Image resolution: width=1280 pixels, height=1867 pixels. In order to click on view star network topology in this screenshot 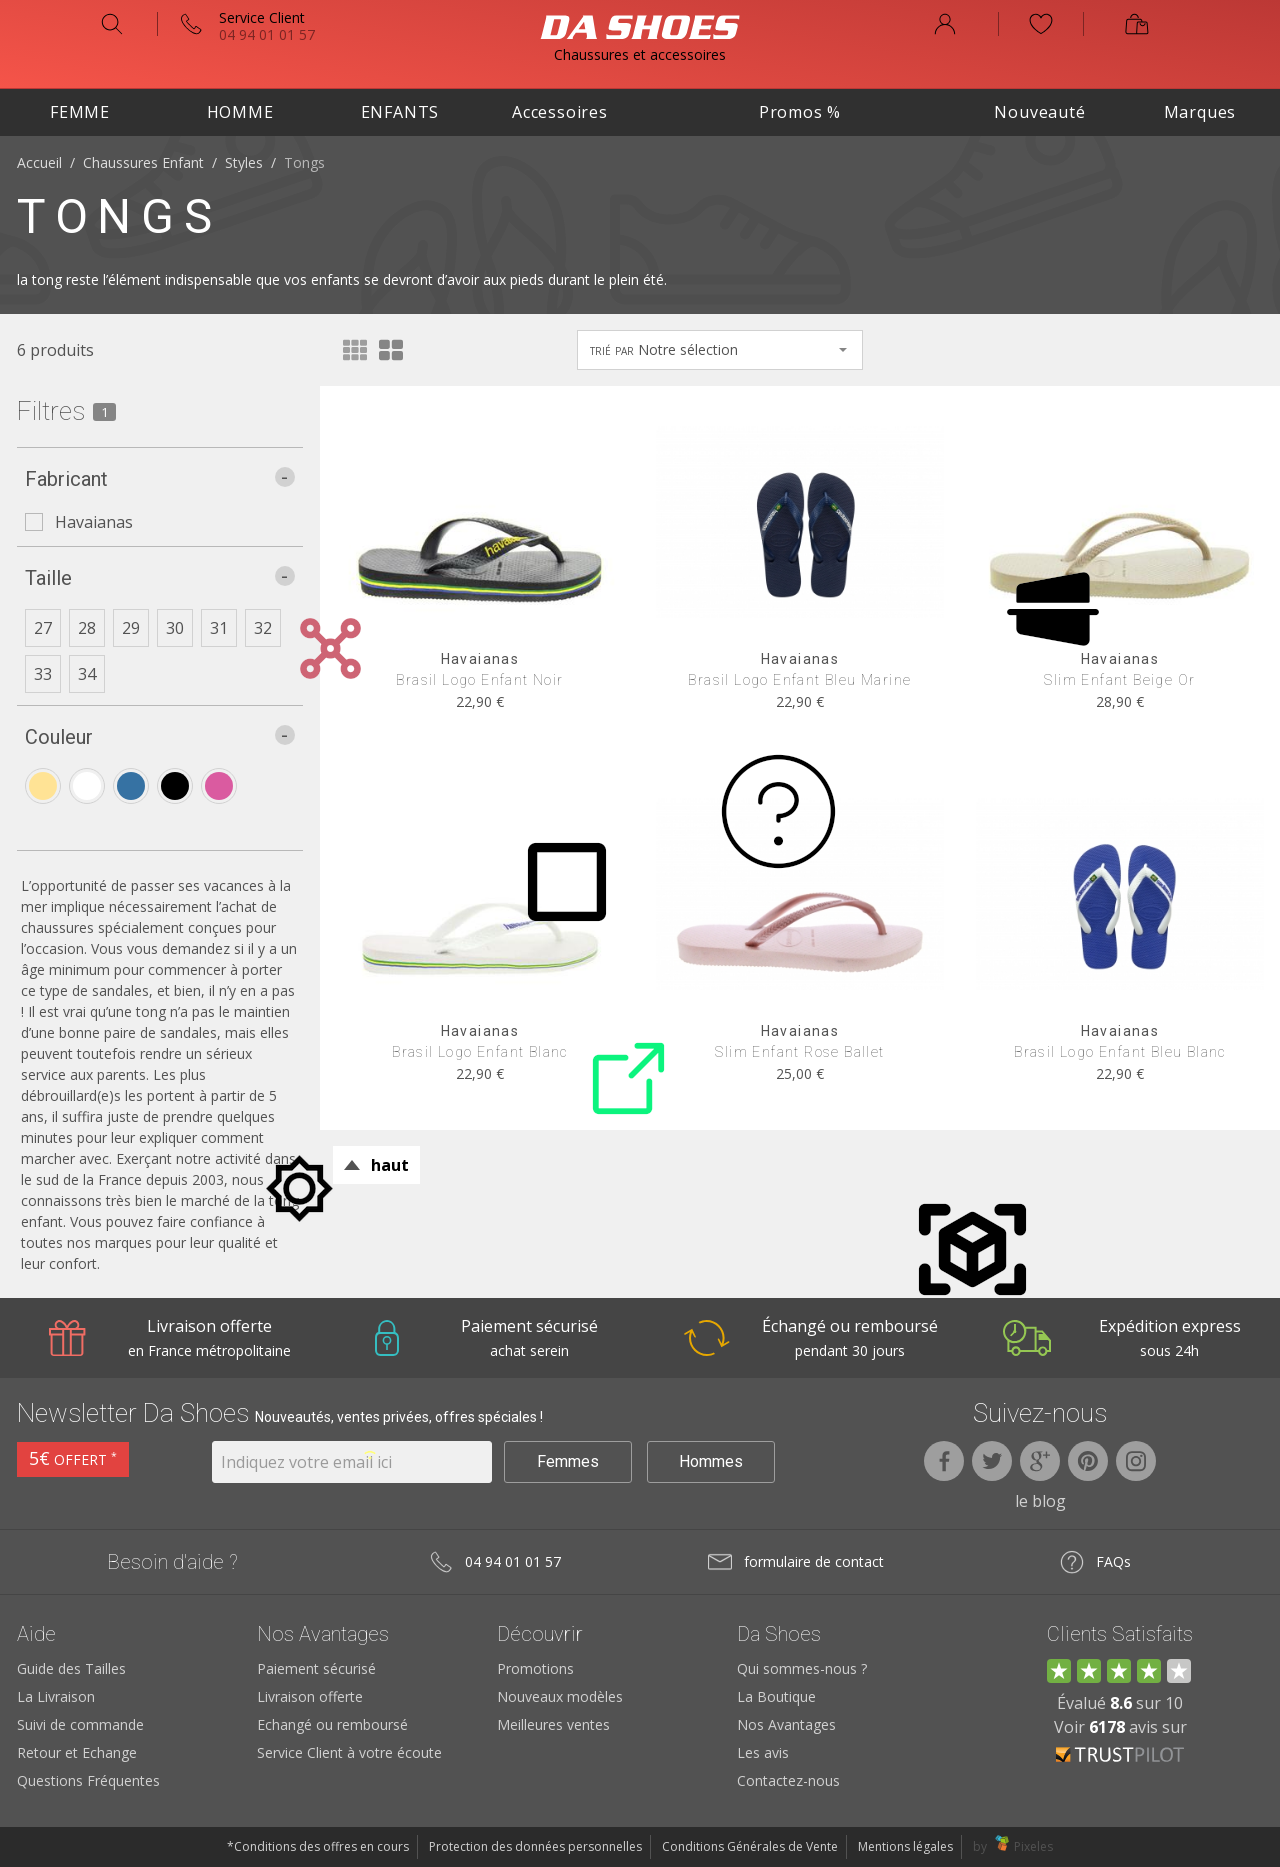, I will do `click(330, 648)`.